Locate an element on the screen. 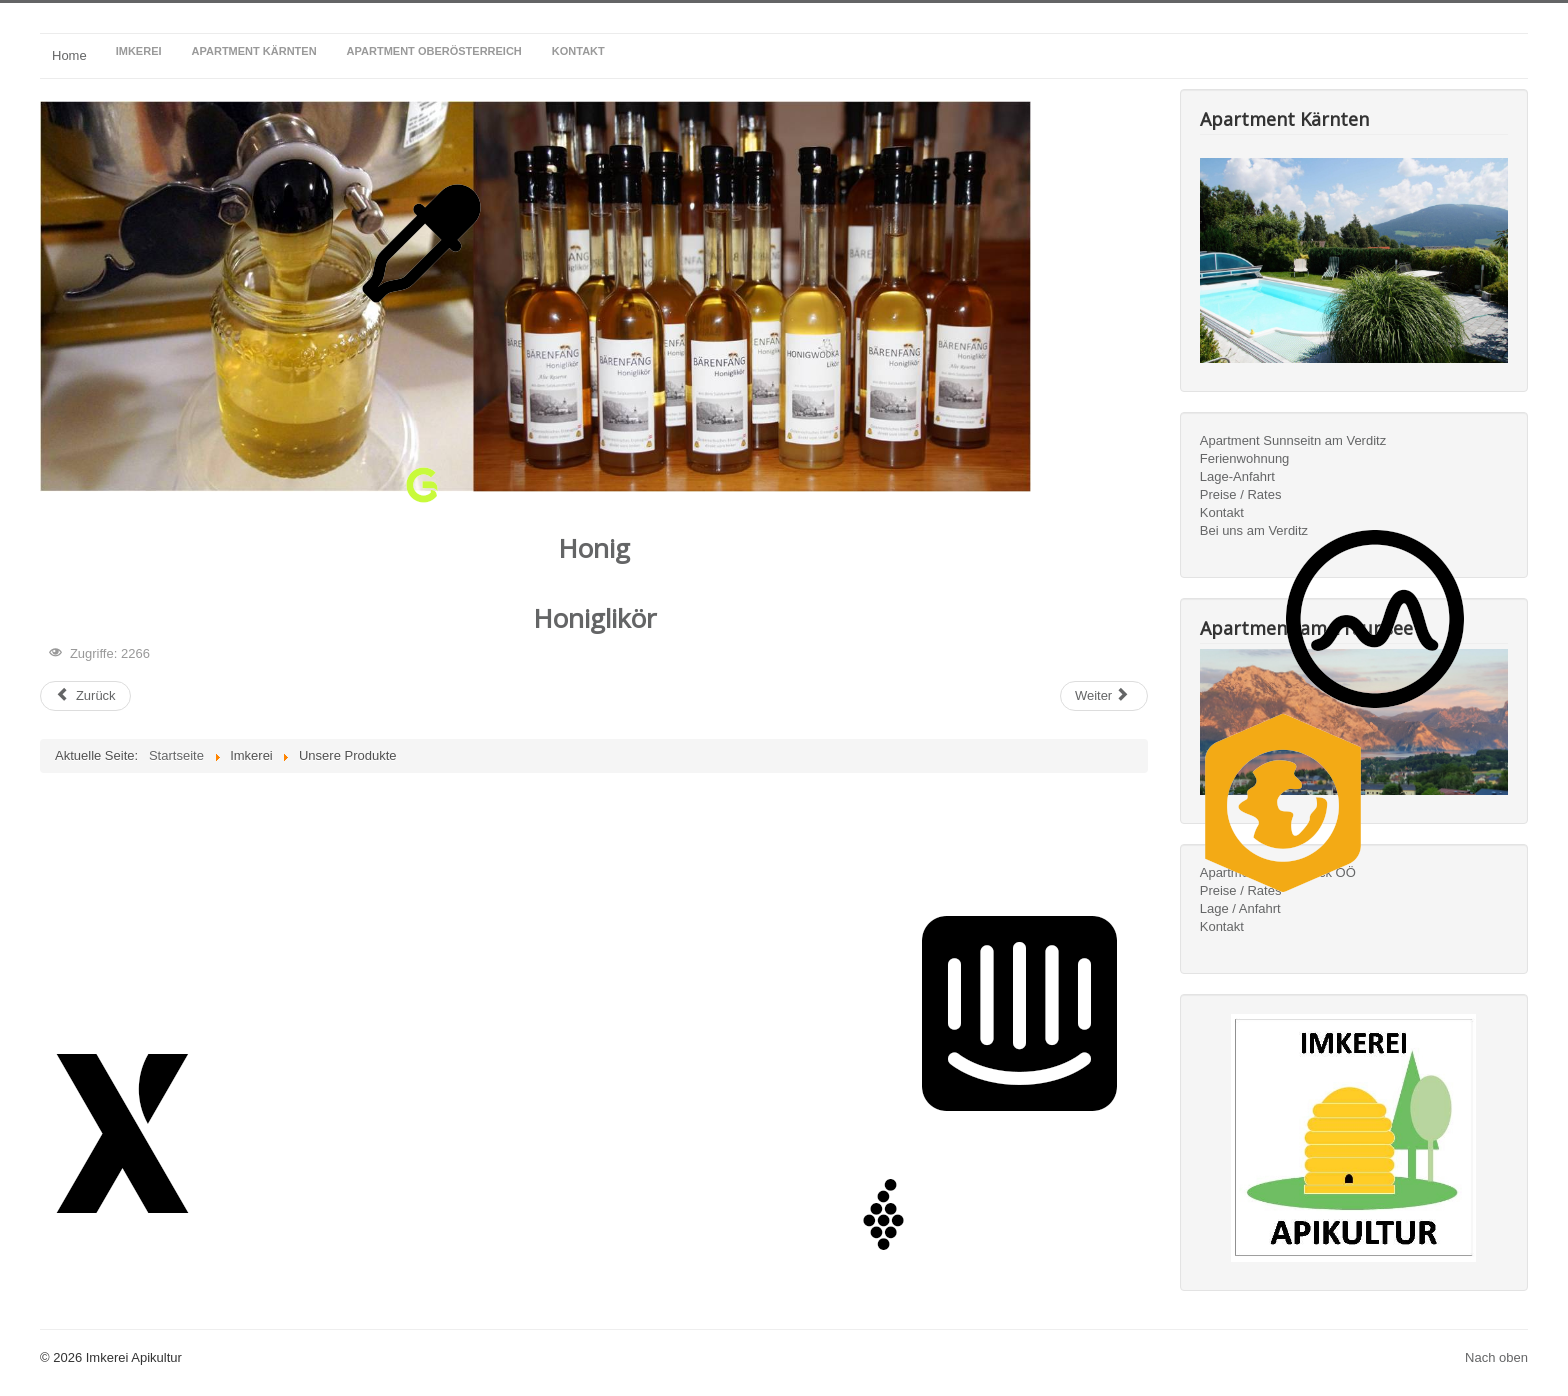 The image size is (1568, 1396). pick a color from the screen is located at coordinates (421, 244).